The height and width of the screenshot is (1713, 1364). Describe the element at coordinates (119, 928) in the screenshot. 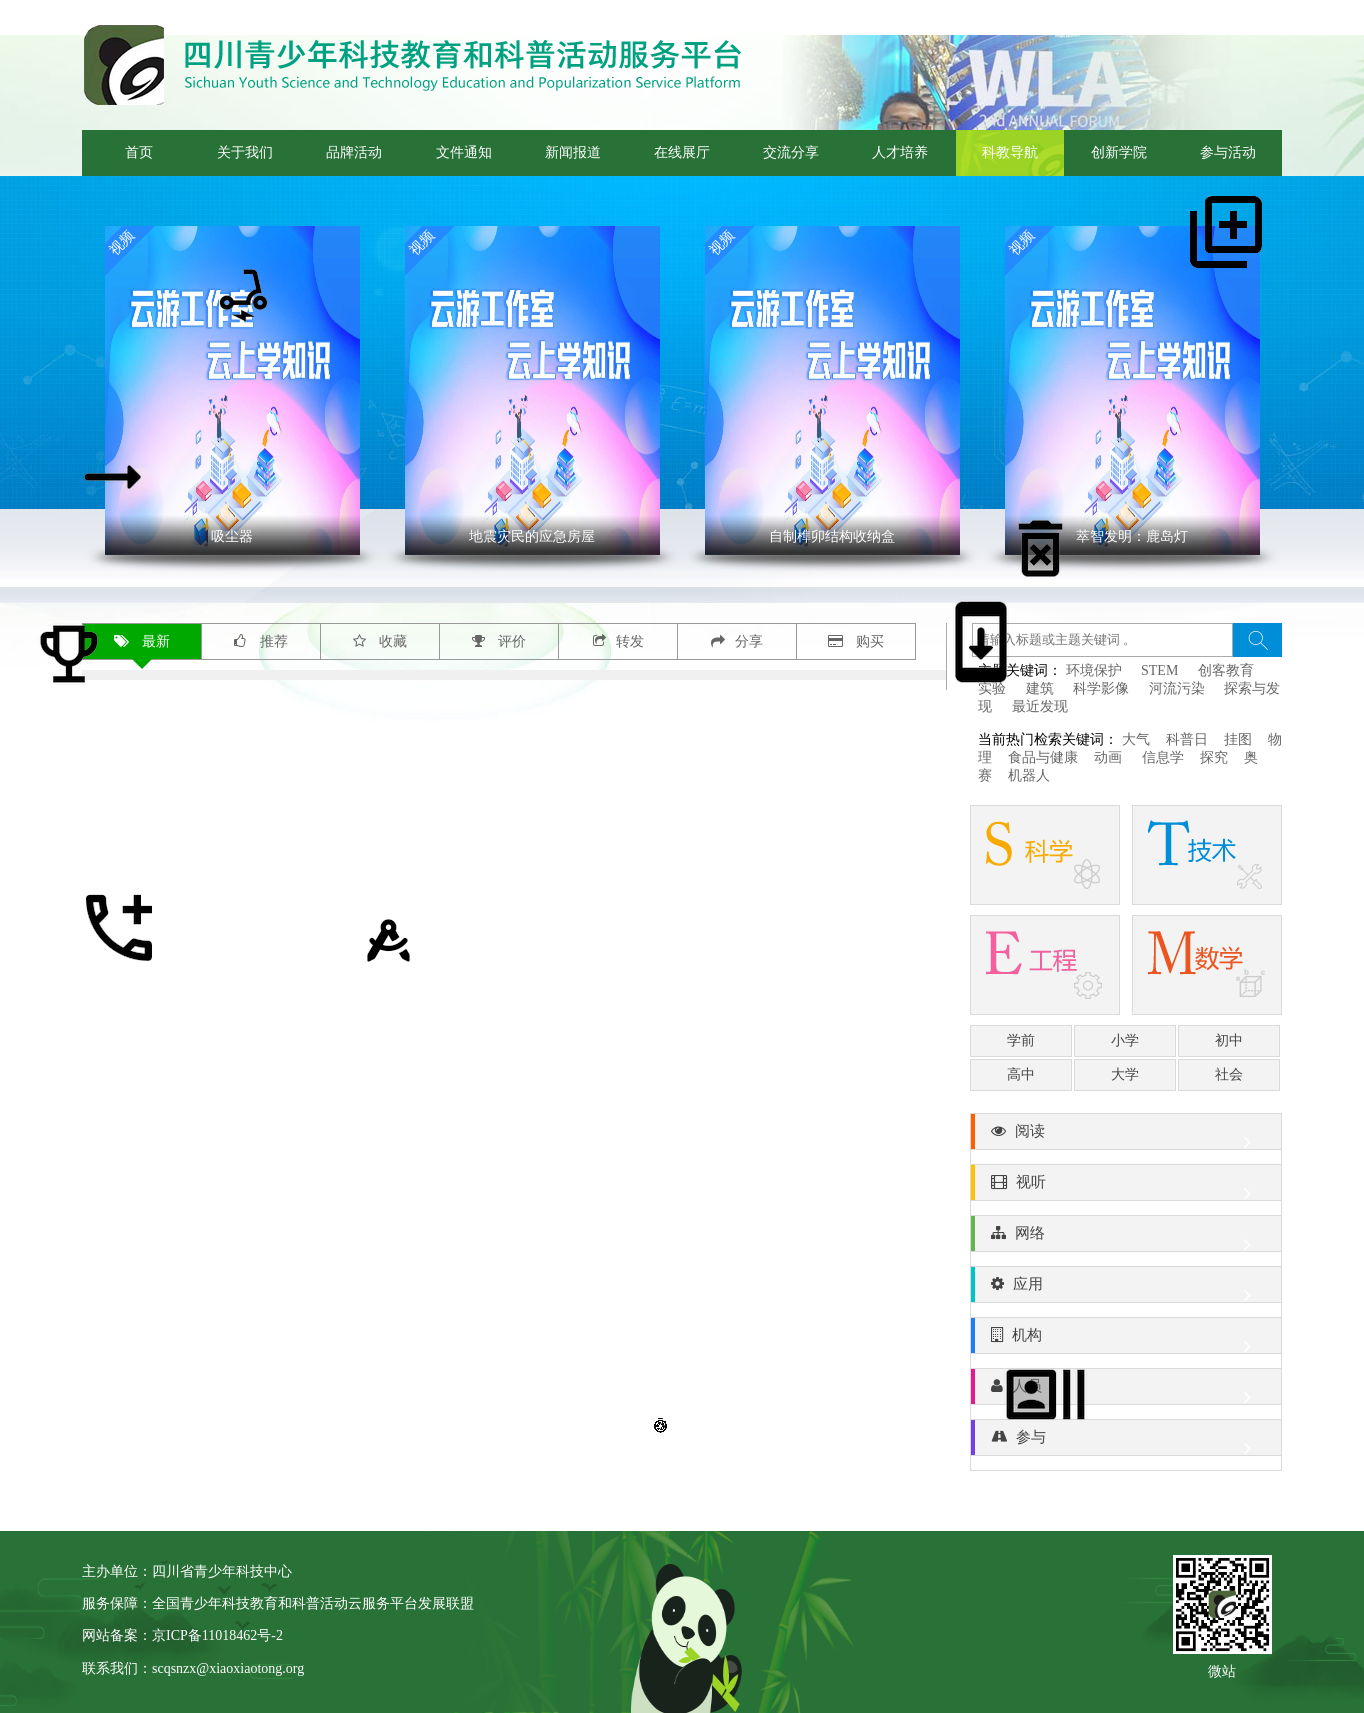

I see `add a new contact to your phone` at that location.